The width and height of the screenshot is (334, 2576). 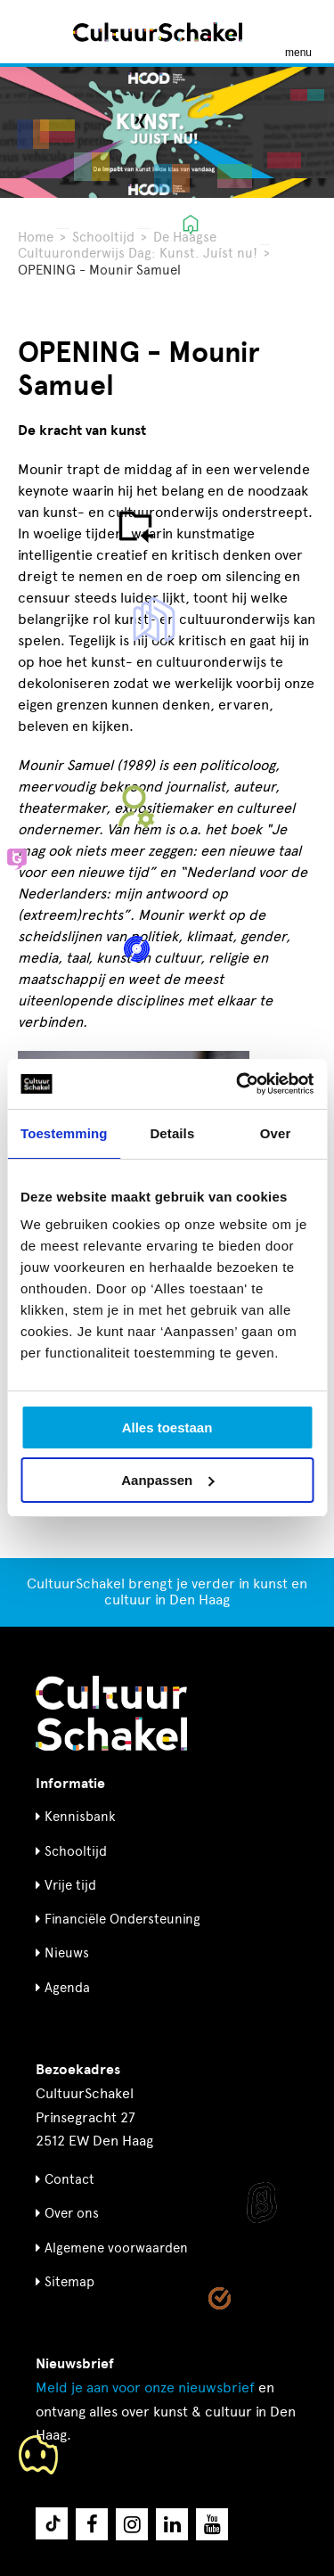 I want to click on norton antivirus or security software, so click(x=219, y=2298).